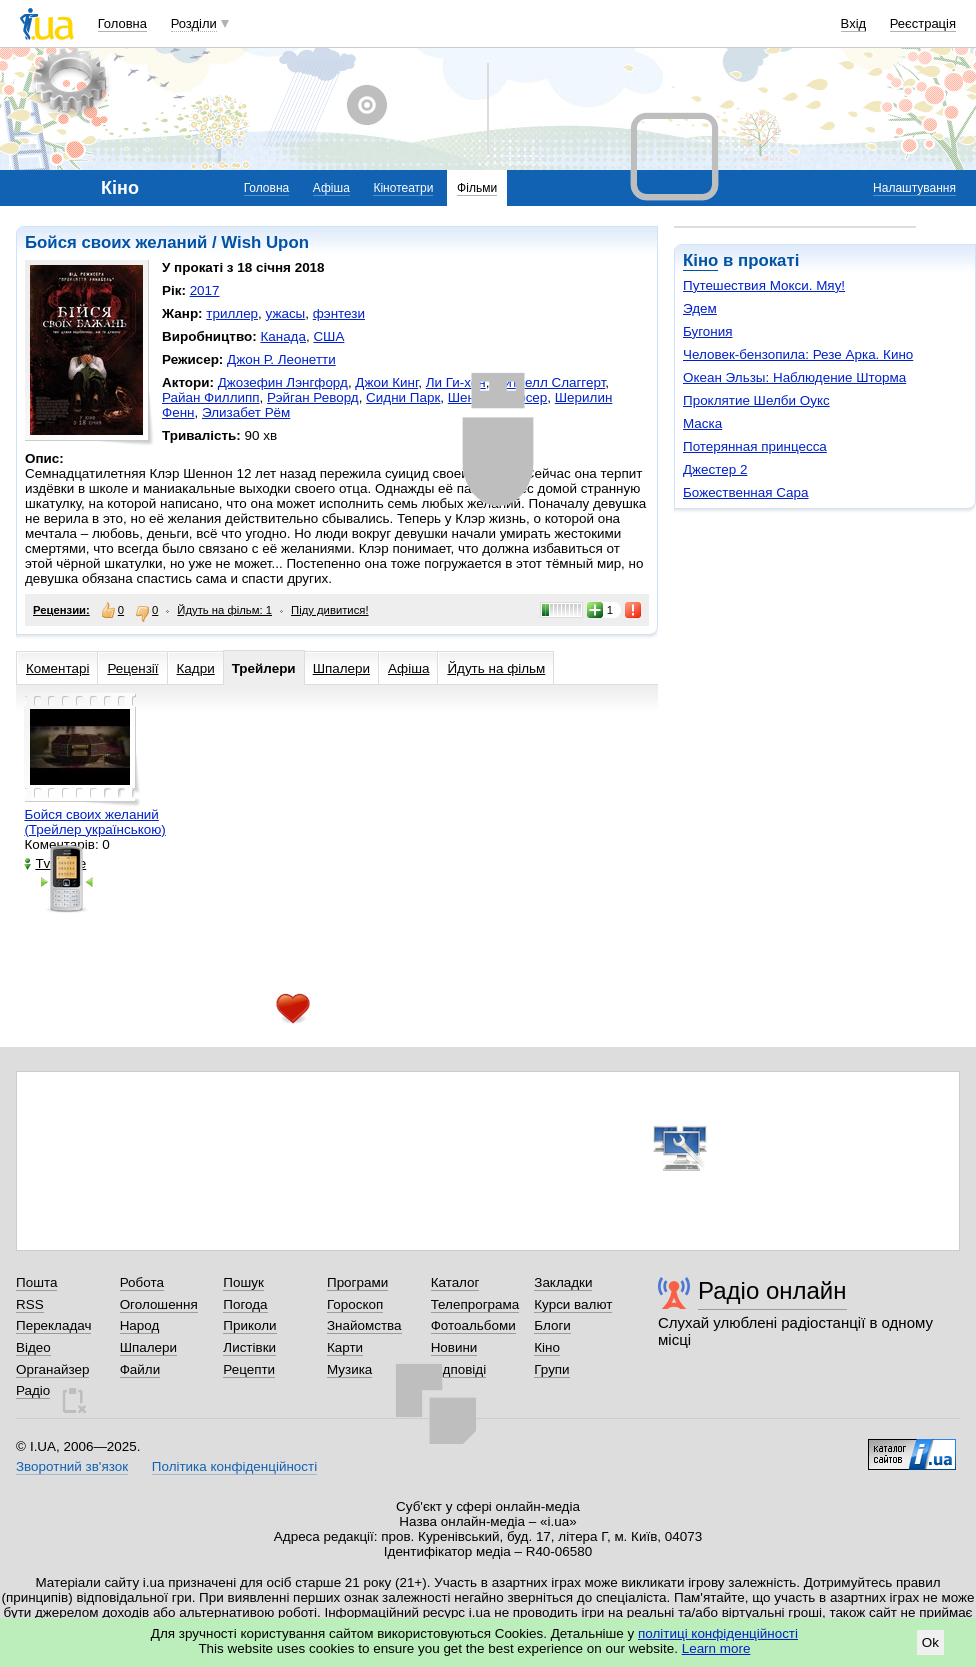  Describe the element at coordinates (293, 1009) in the screenshot. I see `mark item as favorite` at that location.